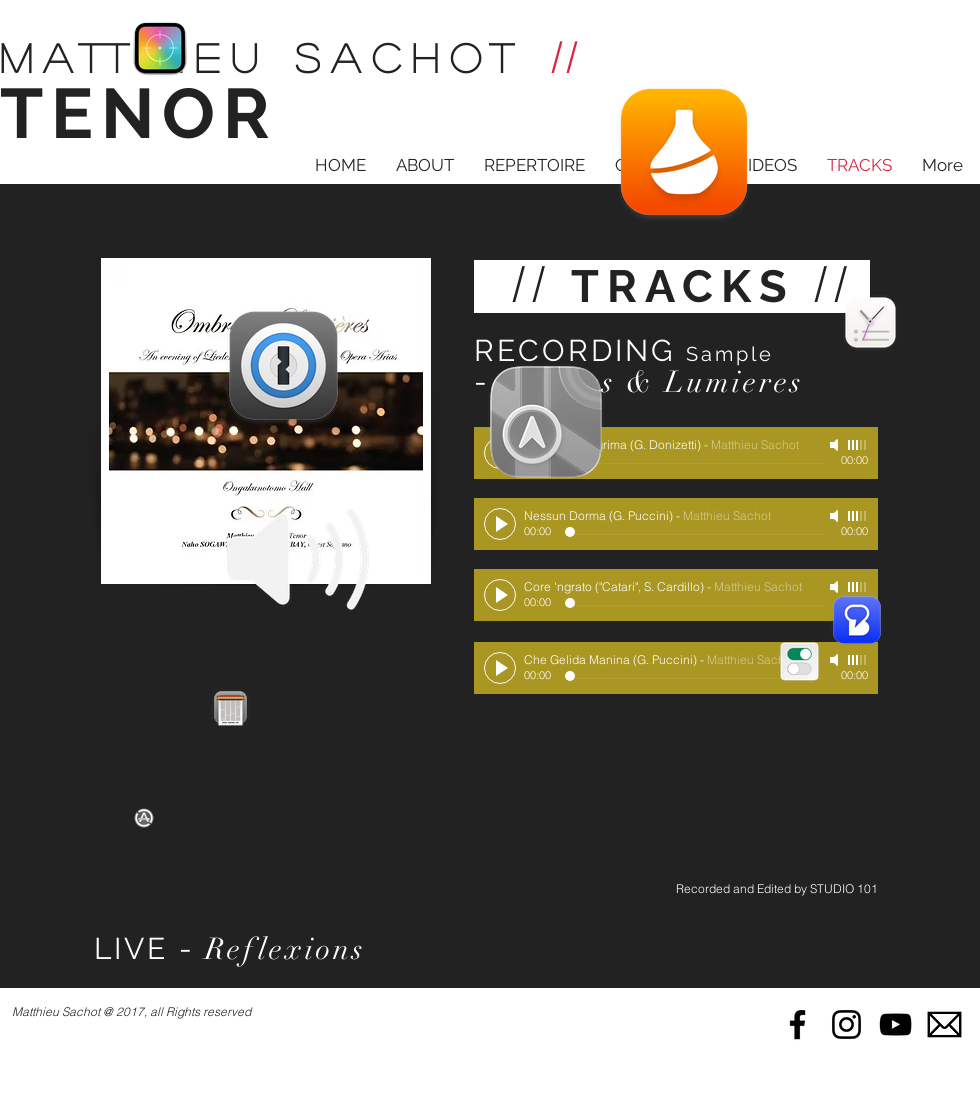 This screenshot has height=1117, width=980. Describe the element at coordinates (684, 152) in the screenshot. I see `open Giara Reddit client app` at that location.